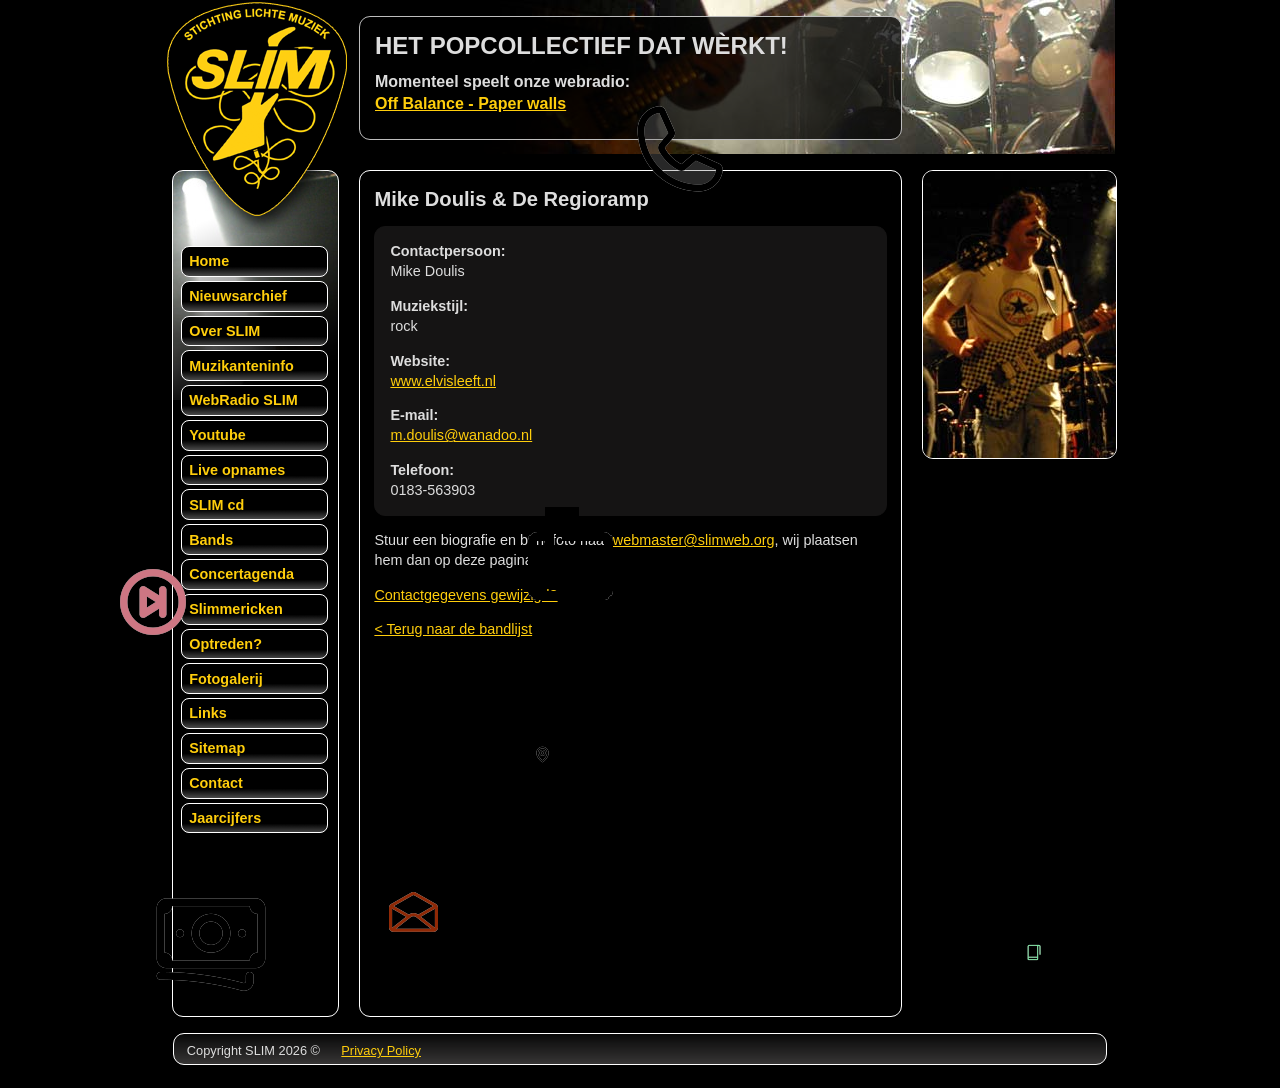  Describe the element at coordinates (678, 150) in the screenshot. I see `tap to make a phone call` at that location.